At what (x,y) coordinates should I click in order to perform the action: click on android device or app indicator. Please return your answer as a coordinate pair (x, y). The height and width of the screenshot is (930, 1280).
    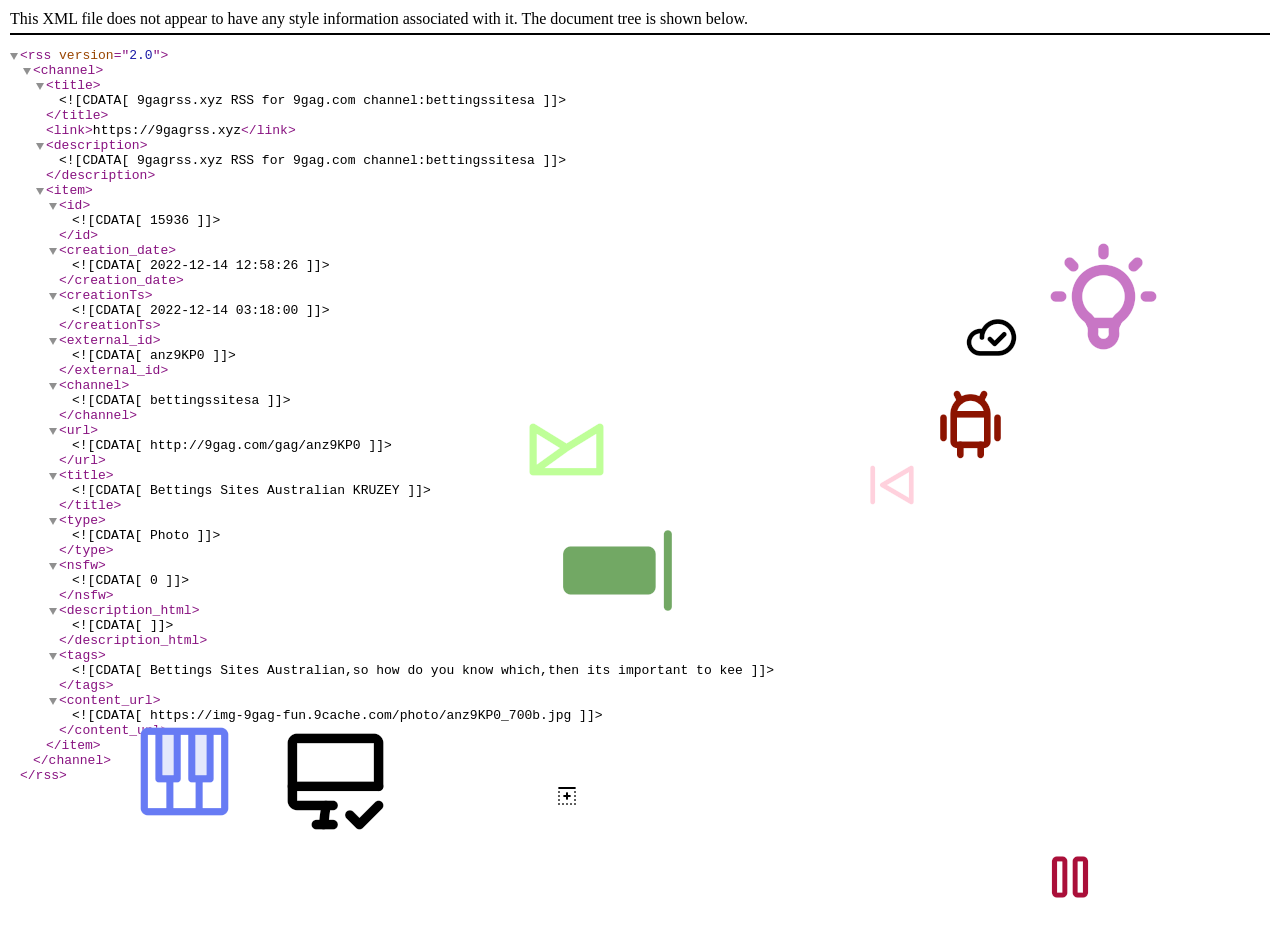
    Looking at the image, I should click on (970, 424).